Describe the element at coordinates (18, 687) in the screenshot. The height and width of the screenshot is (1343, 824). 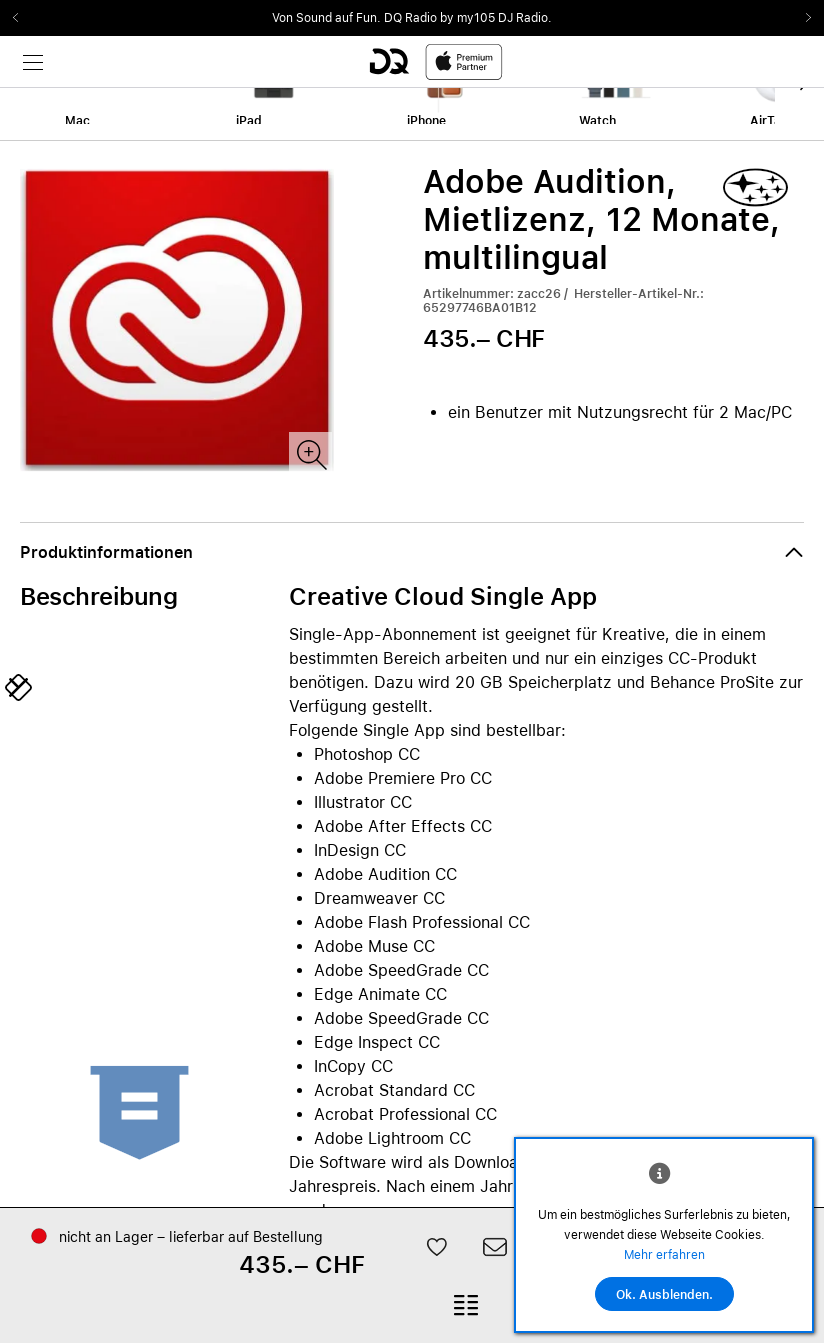
I see `open yabai tiling window manager` at that location.